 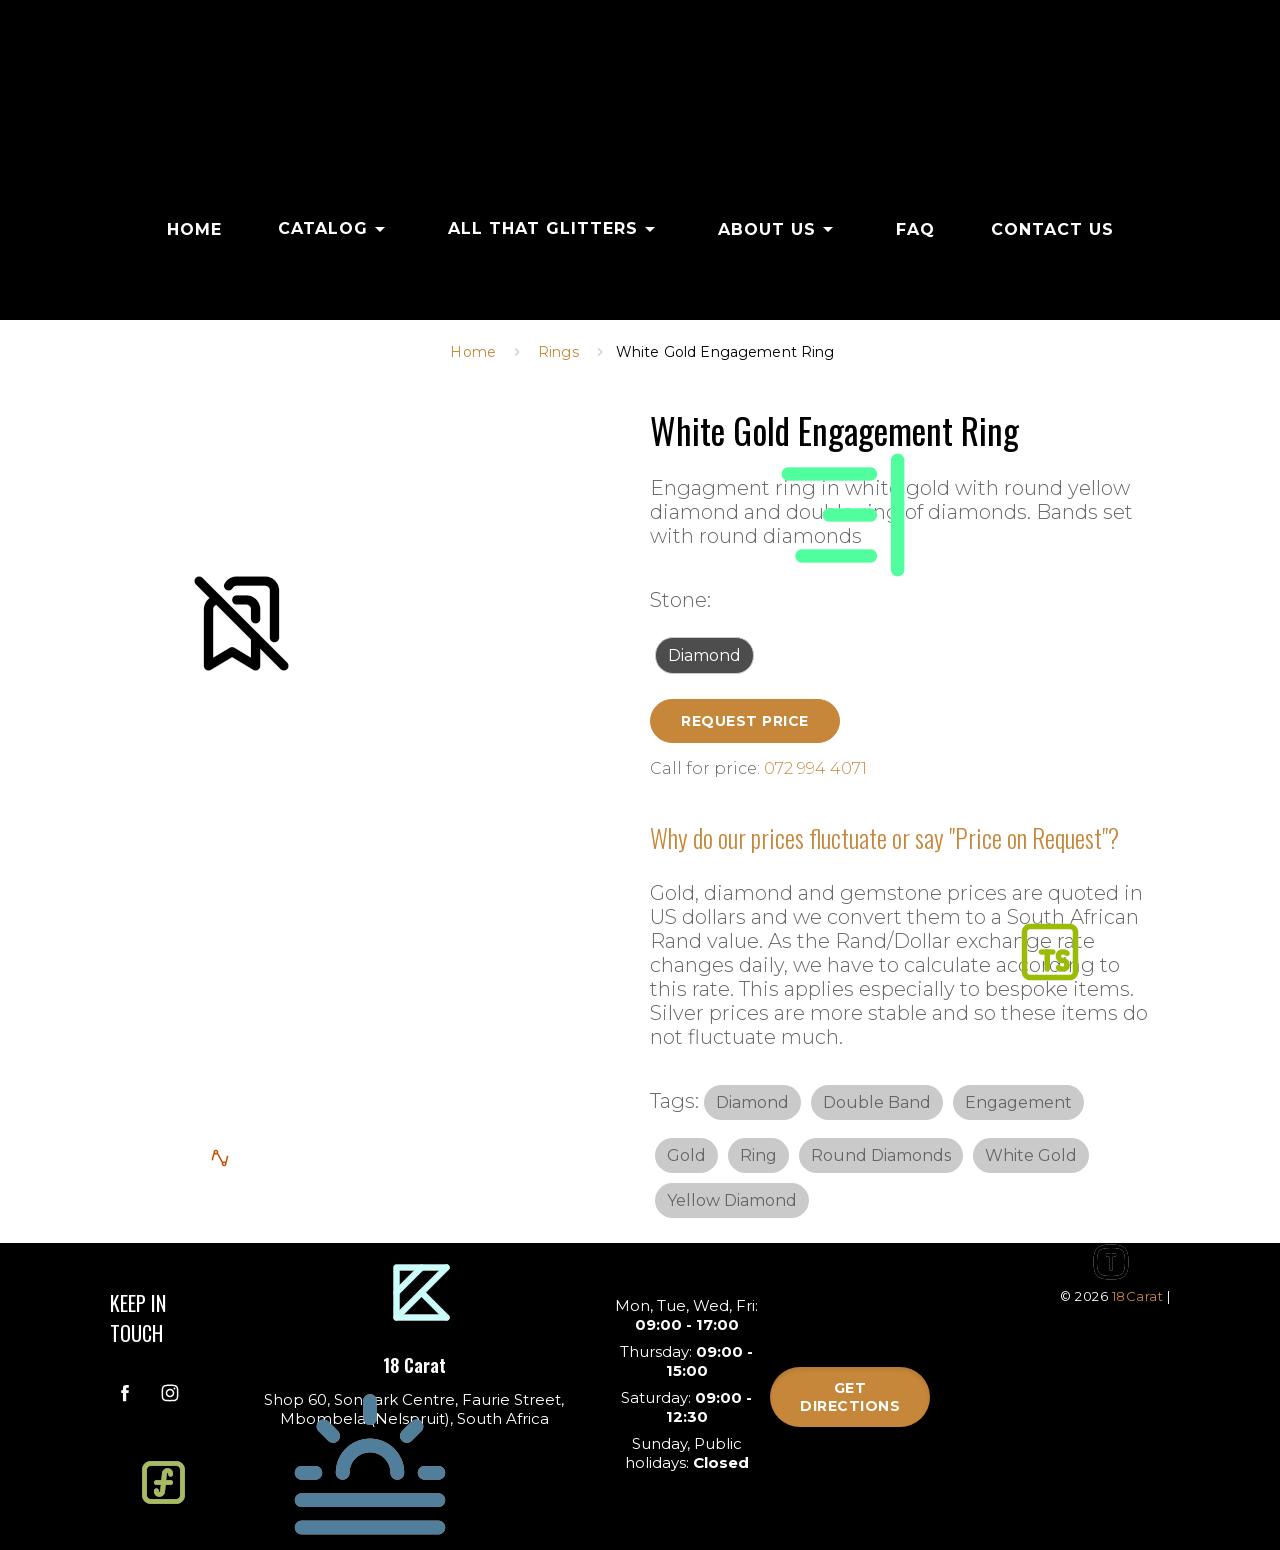 I want to click on indicates kotlin programming language, so click(x=421, y=1292).